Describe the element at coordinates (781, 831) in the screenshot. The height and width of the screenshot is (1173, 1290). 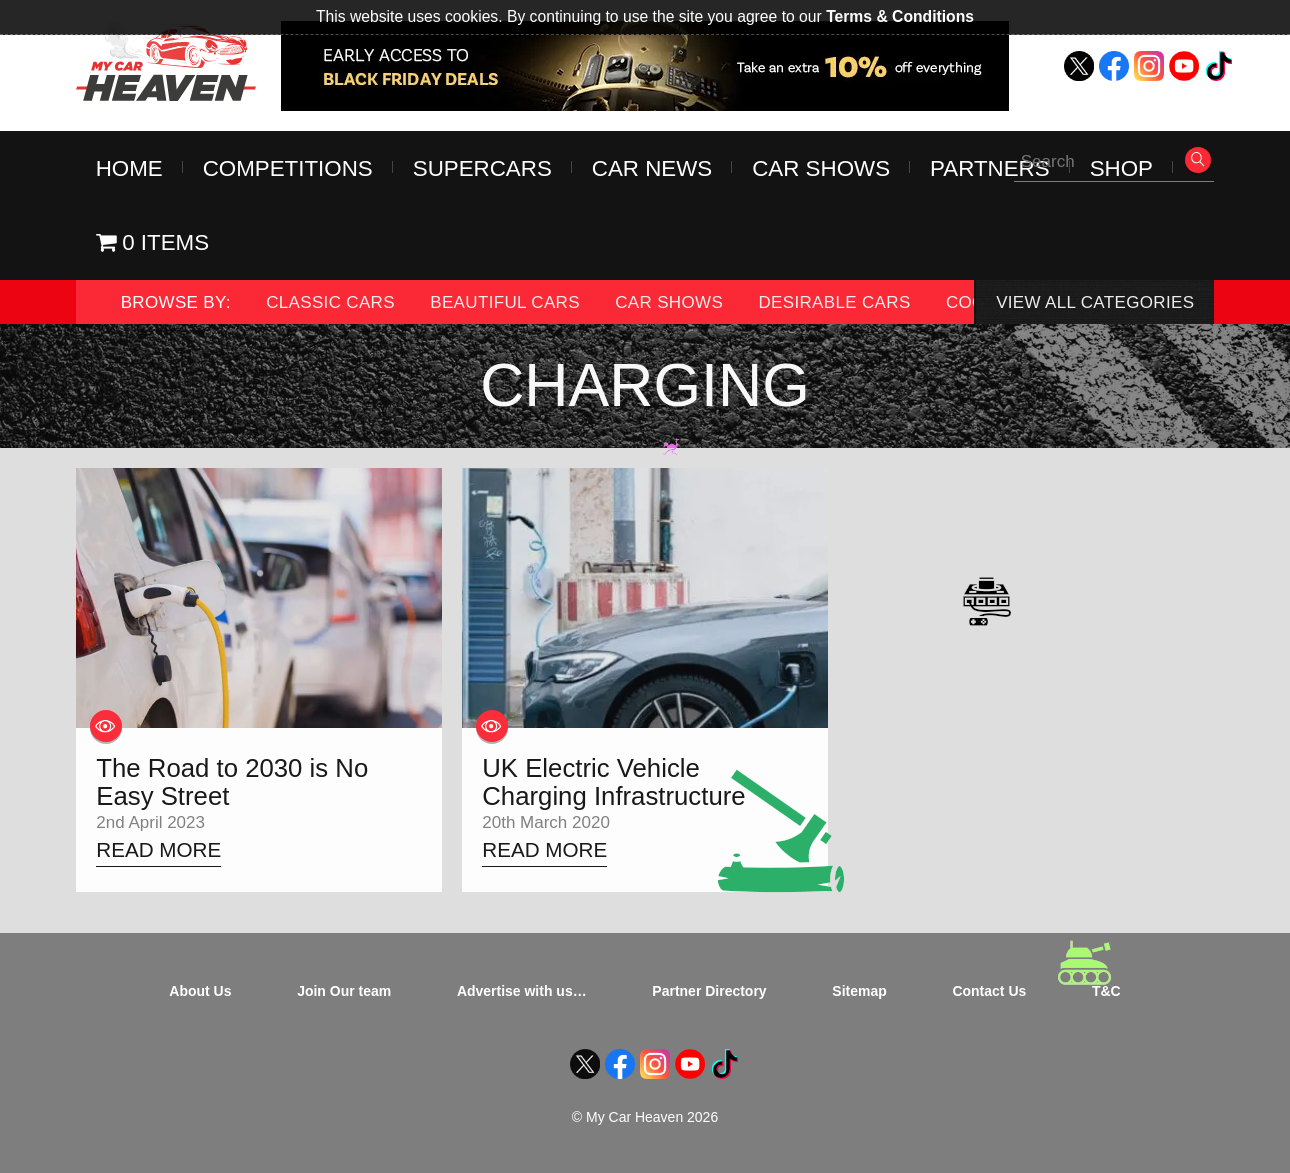
I see `woodcutting or logging activity in a game` at that location.